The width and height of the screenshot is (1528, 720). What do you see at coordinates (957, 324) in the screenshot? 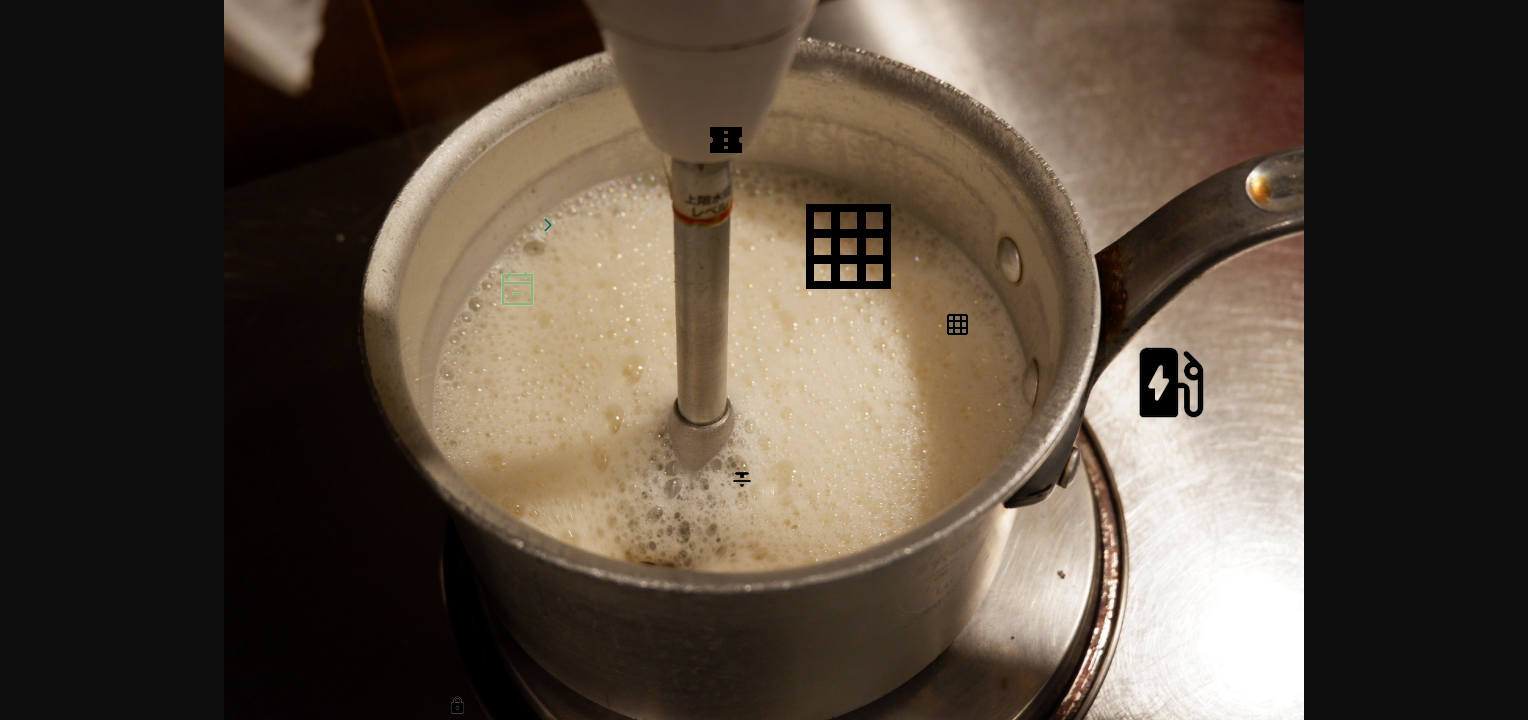
I see `toggle grid view layout` at bounding box center [957, 324].